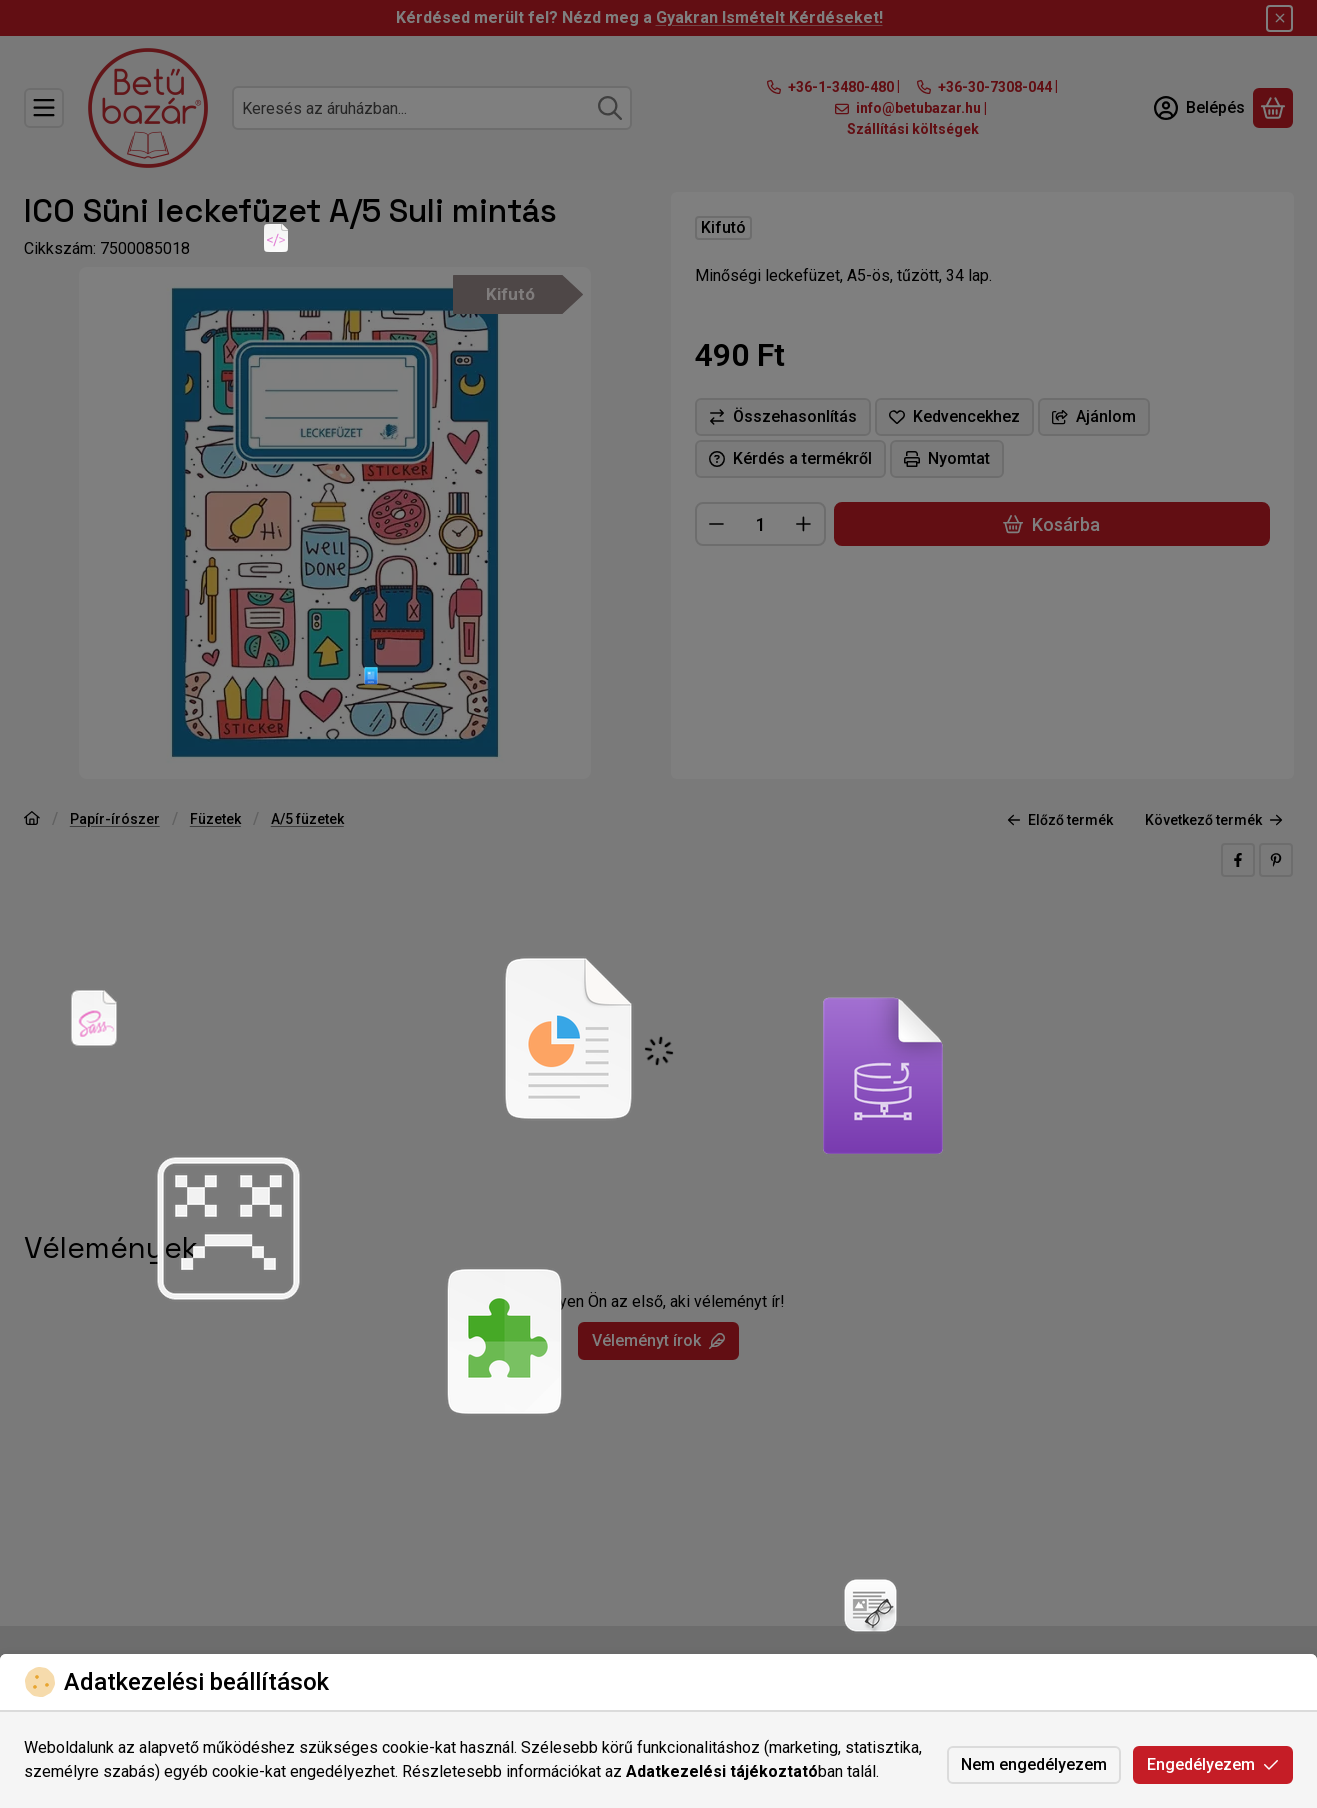 This screenshot has height=1808, width=1317. Describe the element at coordinates (568, 1038) in the screenshot. I see `open a presentation file` at that location.